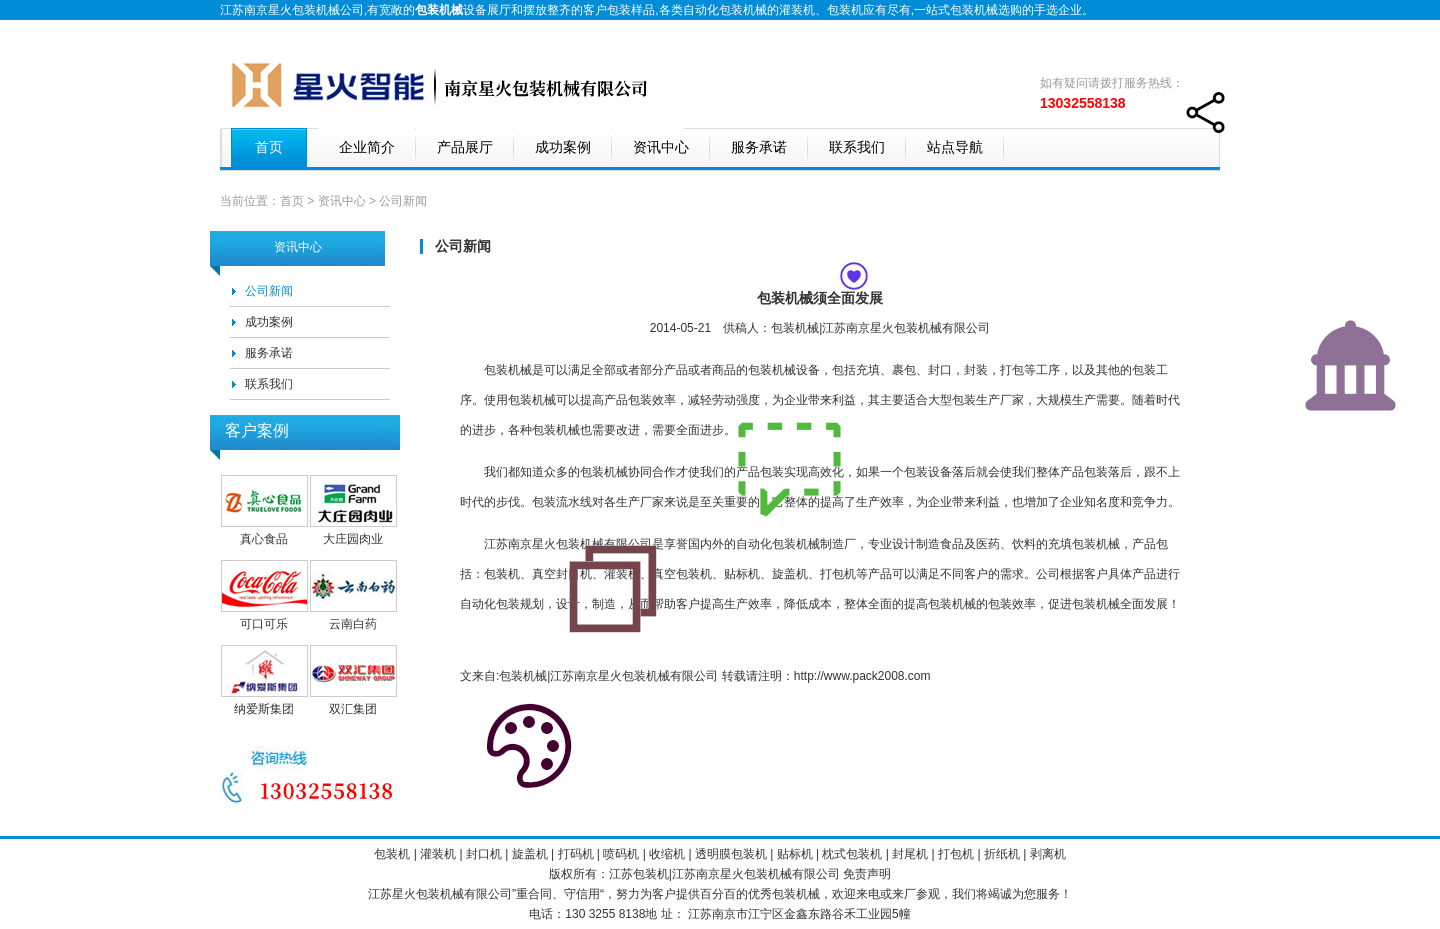 The width and height of the screenshot is (1440, 929). What do you see at coordinates (854, 276) in the screenshot?
I see `add to favorites` at bounding box center [854, 276].